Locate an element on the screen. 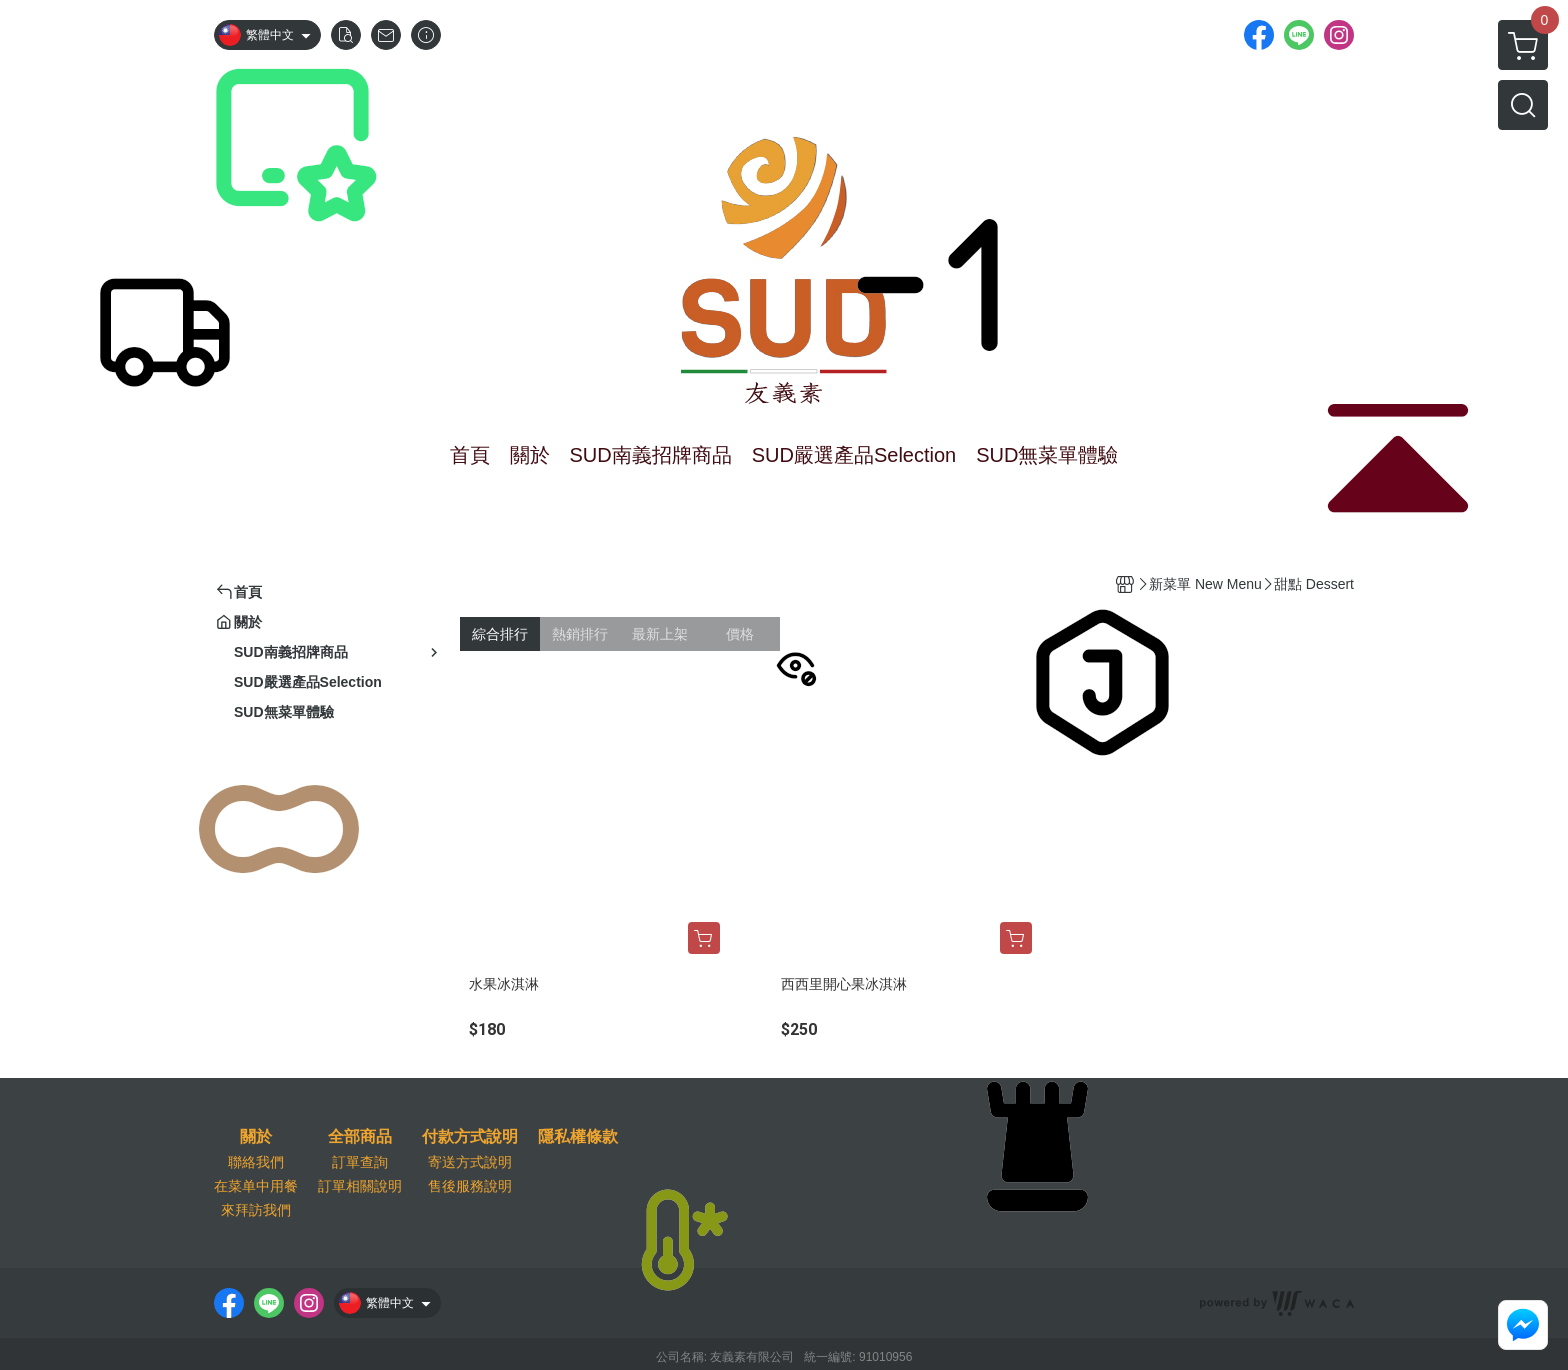  app or service icon with "J" branding is located at coordinates (1102, 682).